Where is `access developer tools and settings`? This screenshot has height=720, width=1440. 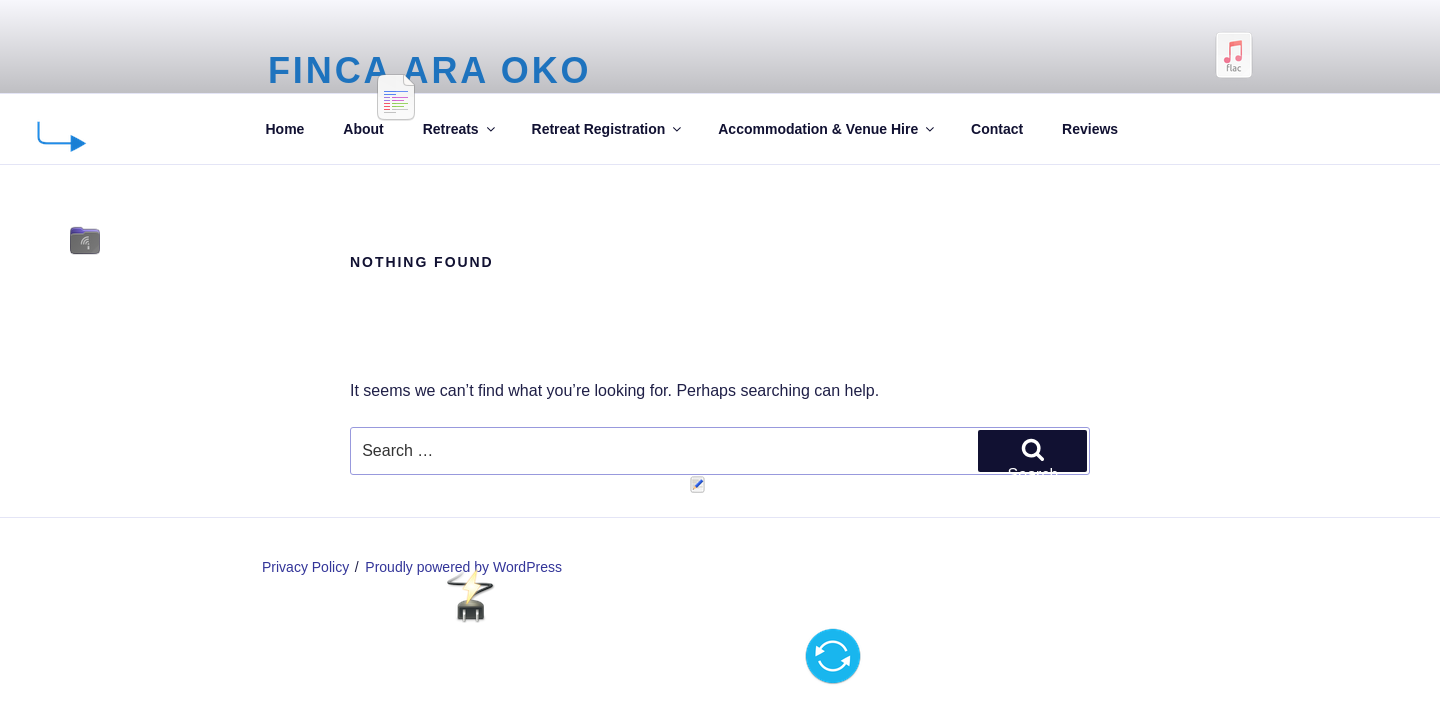 access developer tools and settings is located at coordinates (396, 97).